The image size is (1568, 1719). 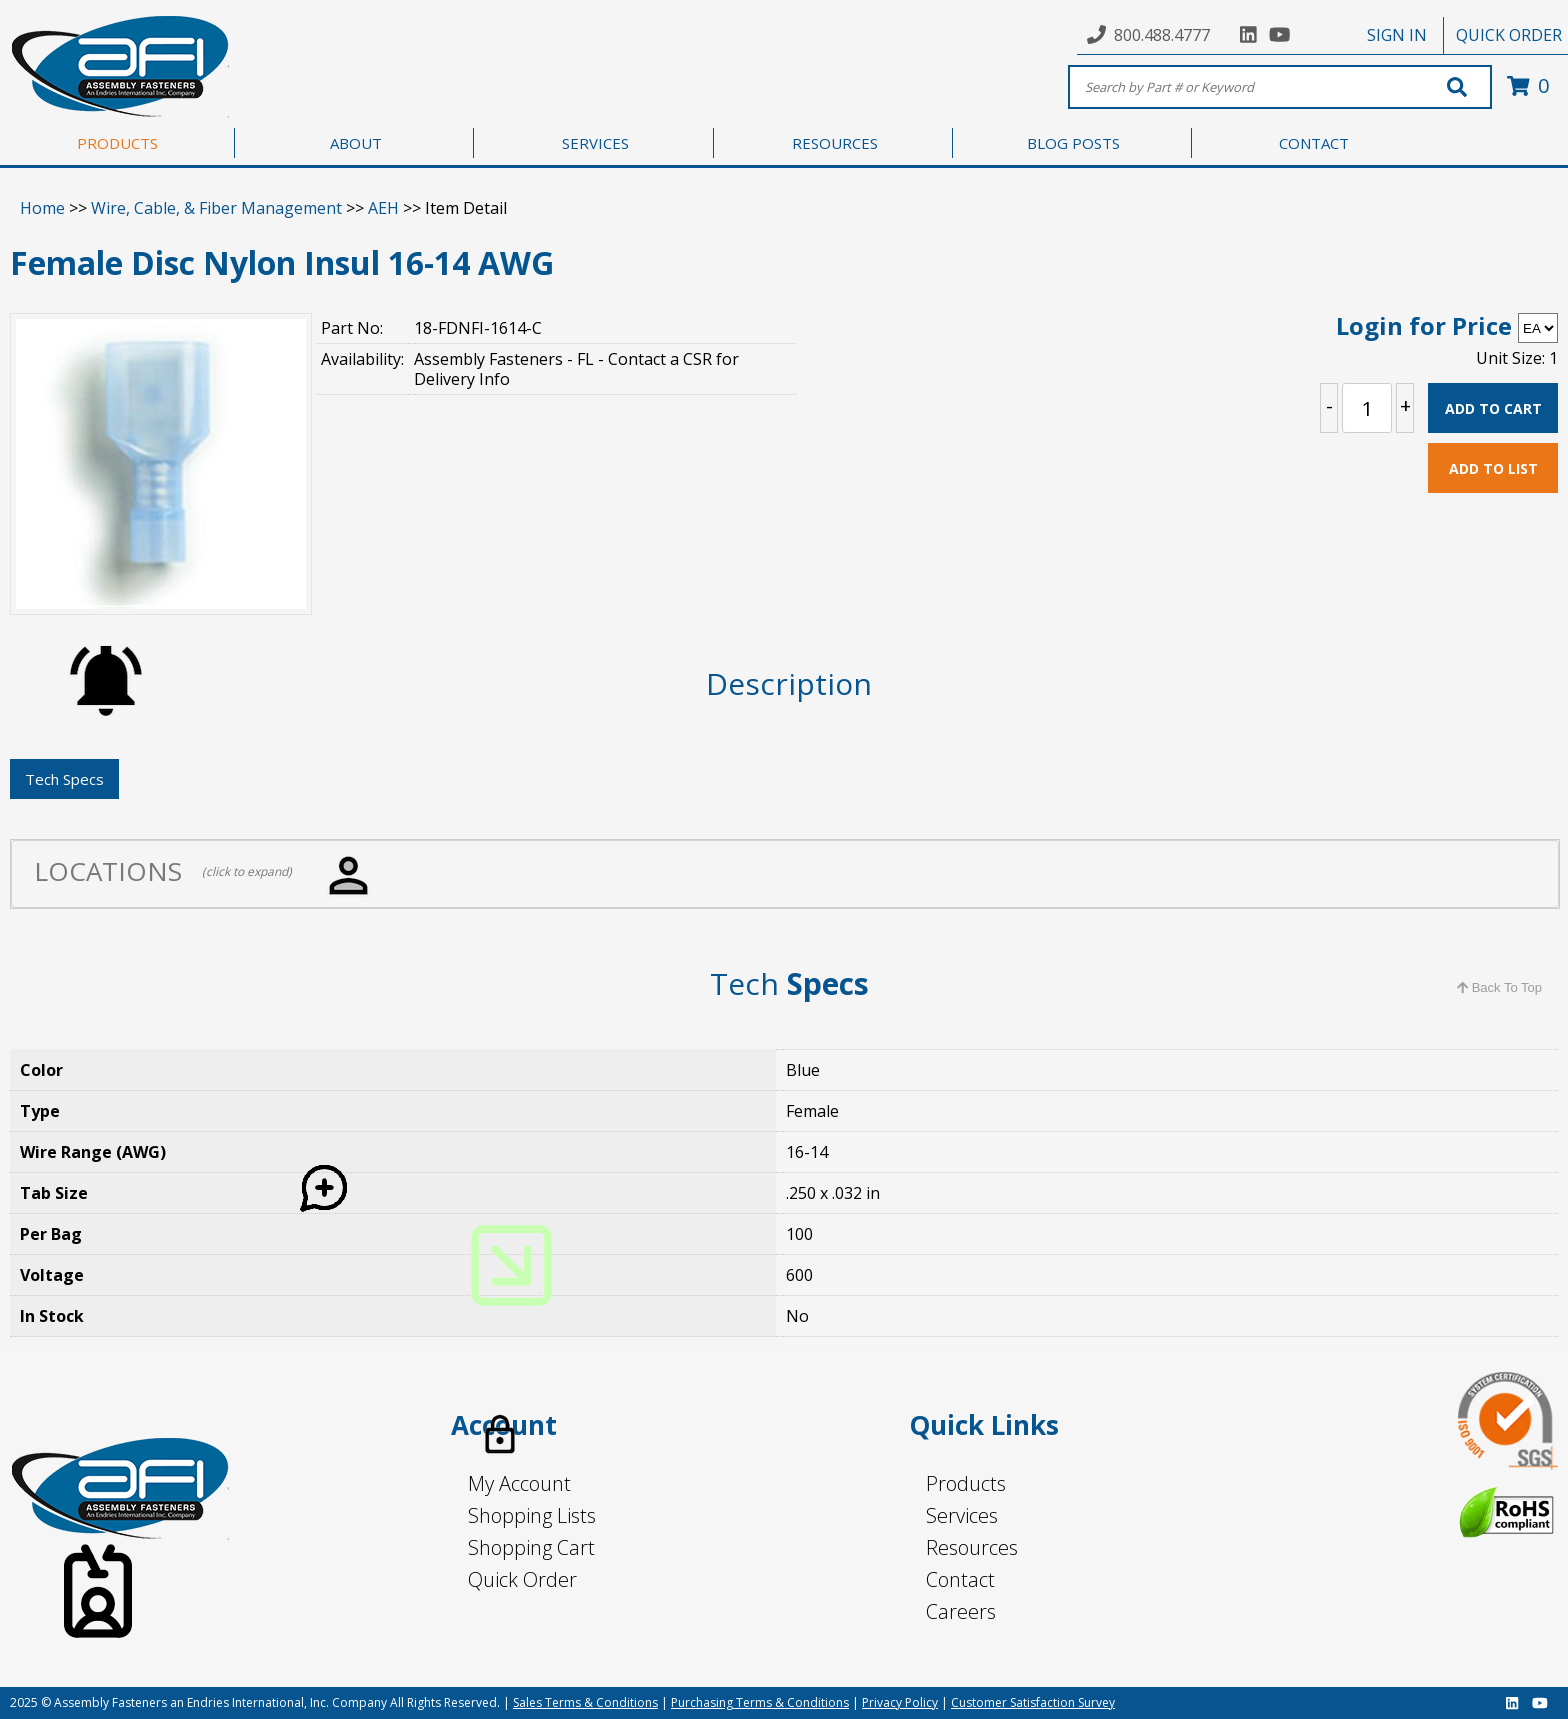 What do you see at coordinates (106, 680) in the screenshot?
I see `indicates active or incoming notifications` at bounding box center [106, 680].